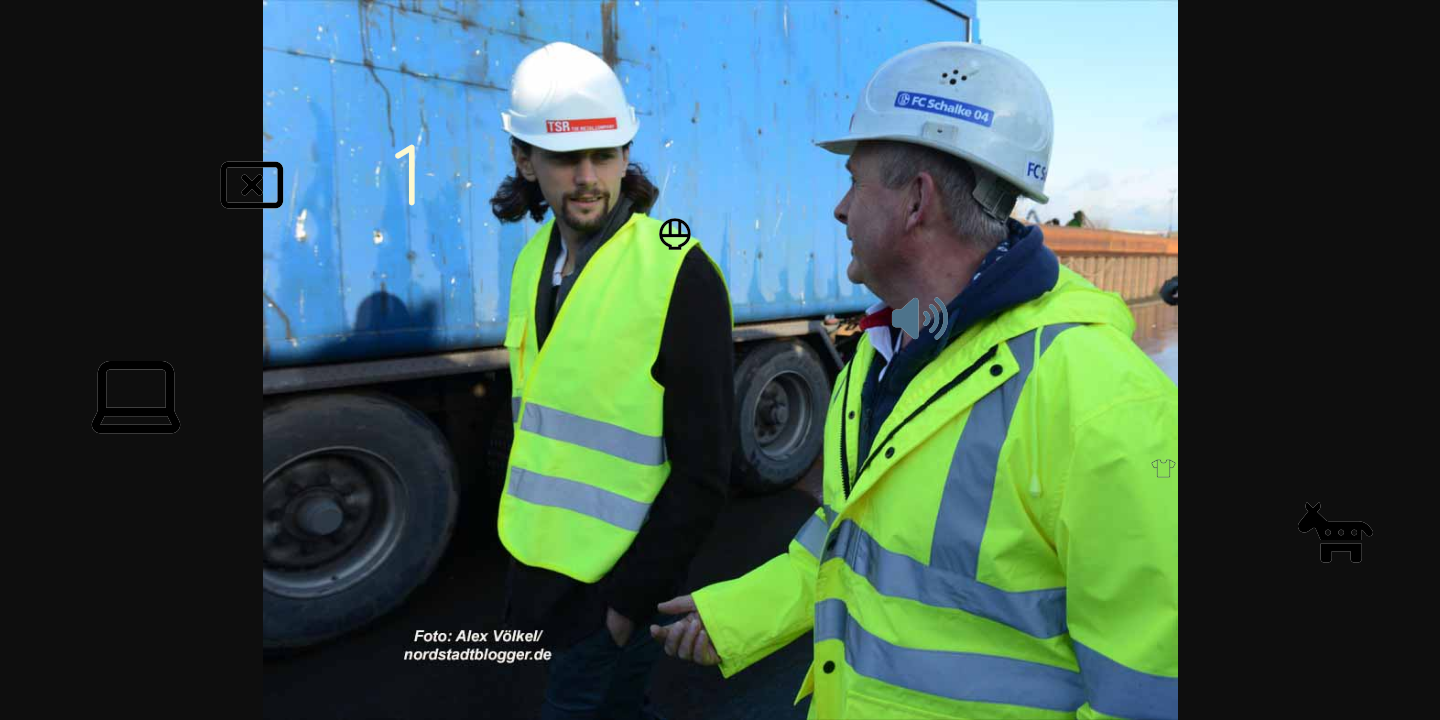 Image resolution: width=1440 pixels, height=720 pixels. What do you see at coordinates (1335, 532) in the screenshot?
I see `represents the Democratic Party affiliation` at bounding box center [1335, 532].